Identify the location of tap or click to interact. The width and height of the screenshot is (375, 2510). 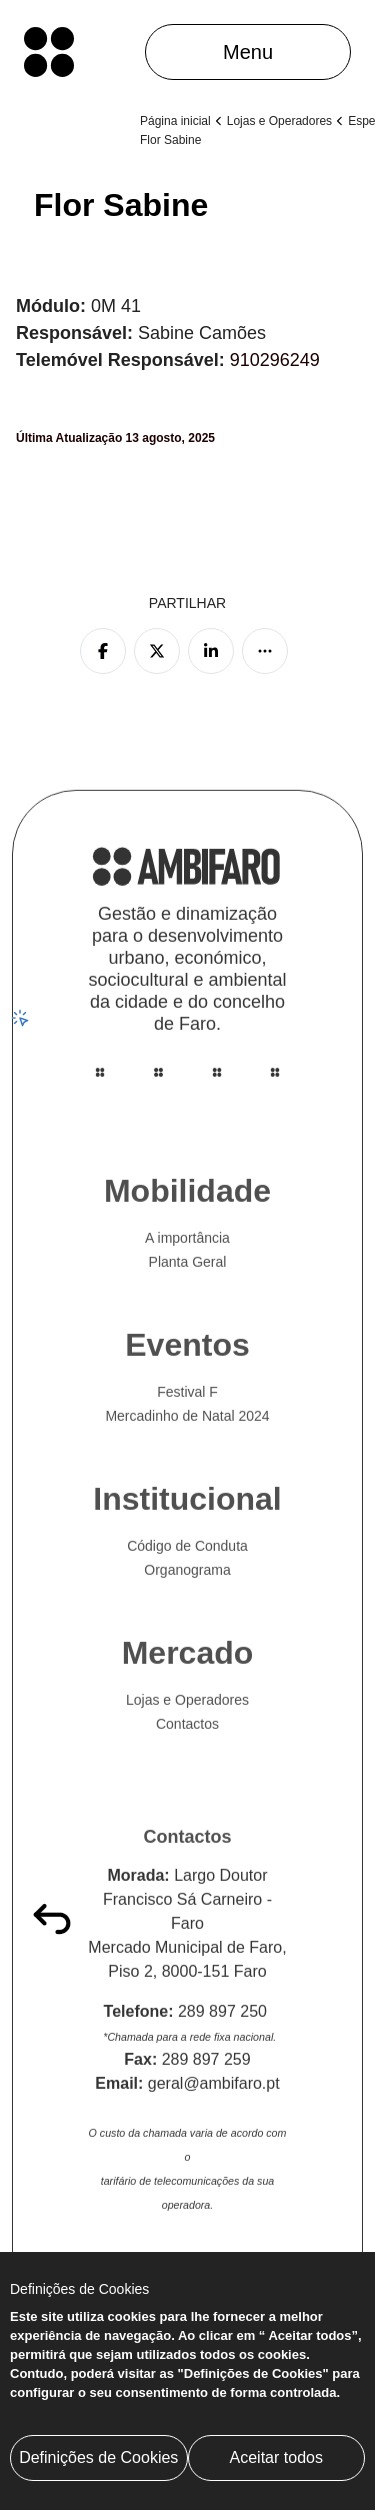
(20, 1018).